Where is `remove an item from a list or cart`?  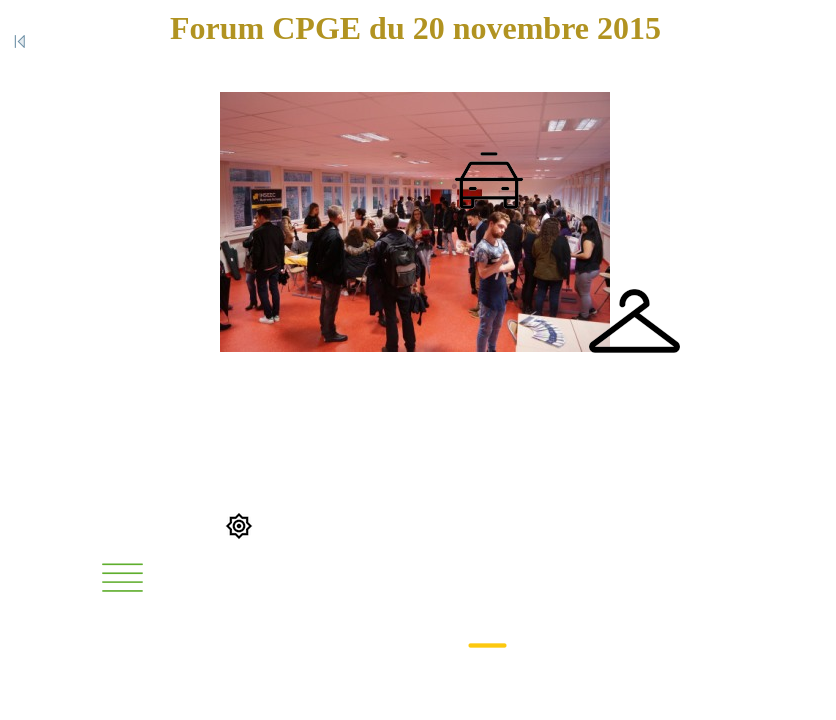
remove an item from a list or cart is located at coordinates (487, 645).